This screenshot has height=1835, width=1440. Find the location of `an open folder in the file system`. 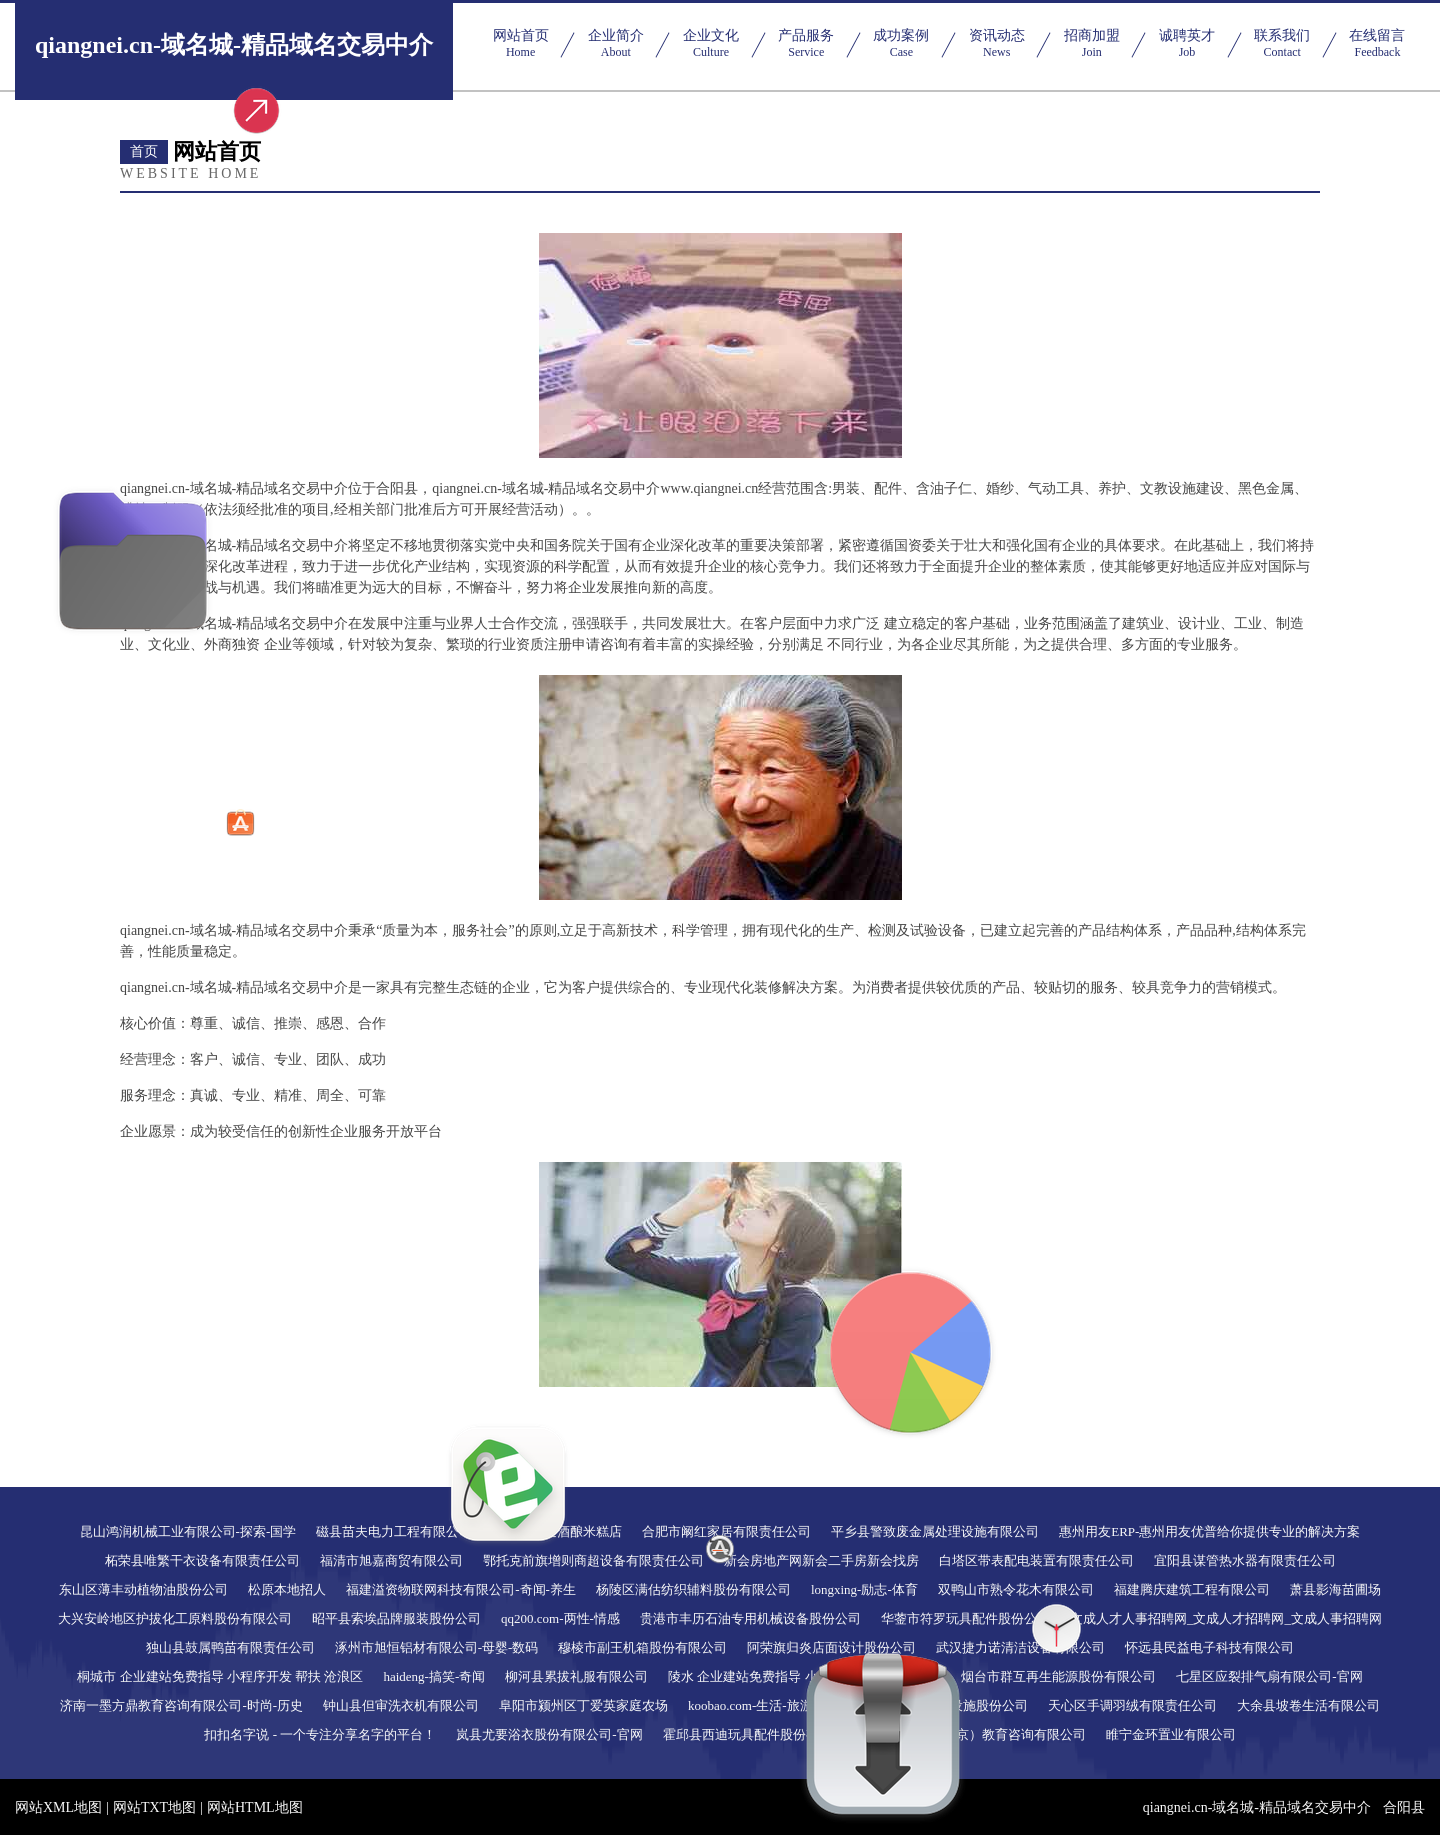

an open folder in the file system is located at coordinates (133, 561).